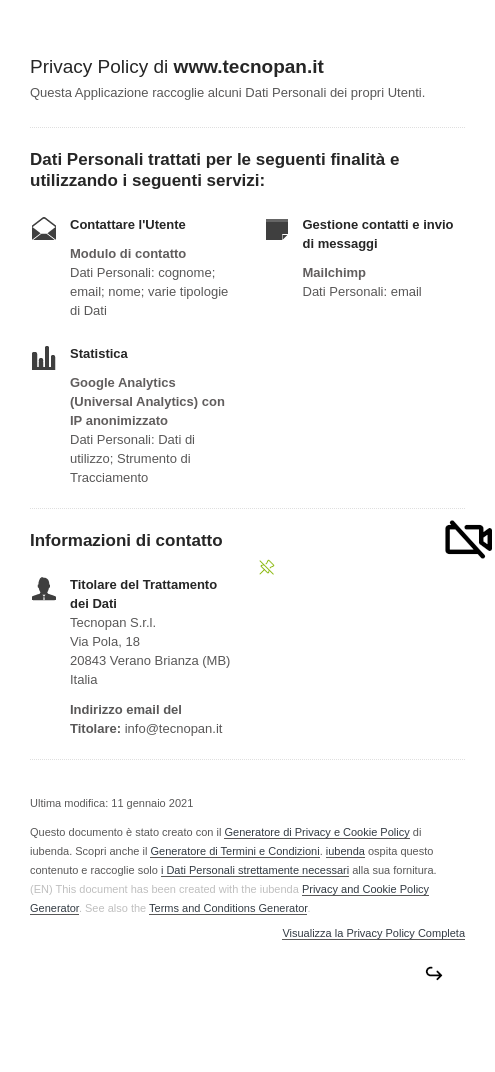 The height and width of the screenshot is (1072, 495). What do you see at coordinates (434, 972) in the screenshot?
I see `go forward or navigate to next page` at bounding box center [434, 972].